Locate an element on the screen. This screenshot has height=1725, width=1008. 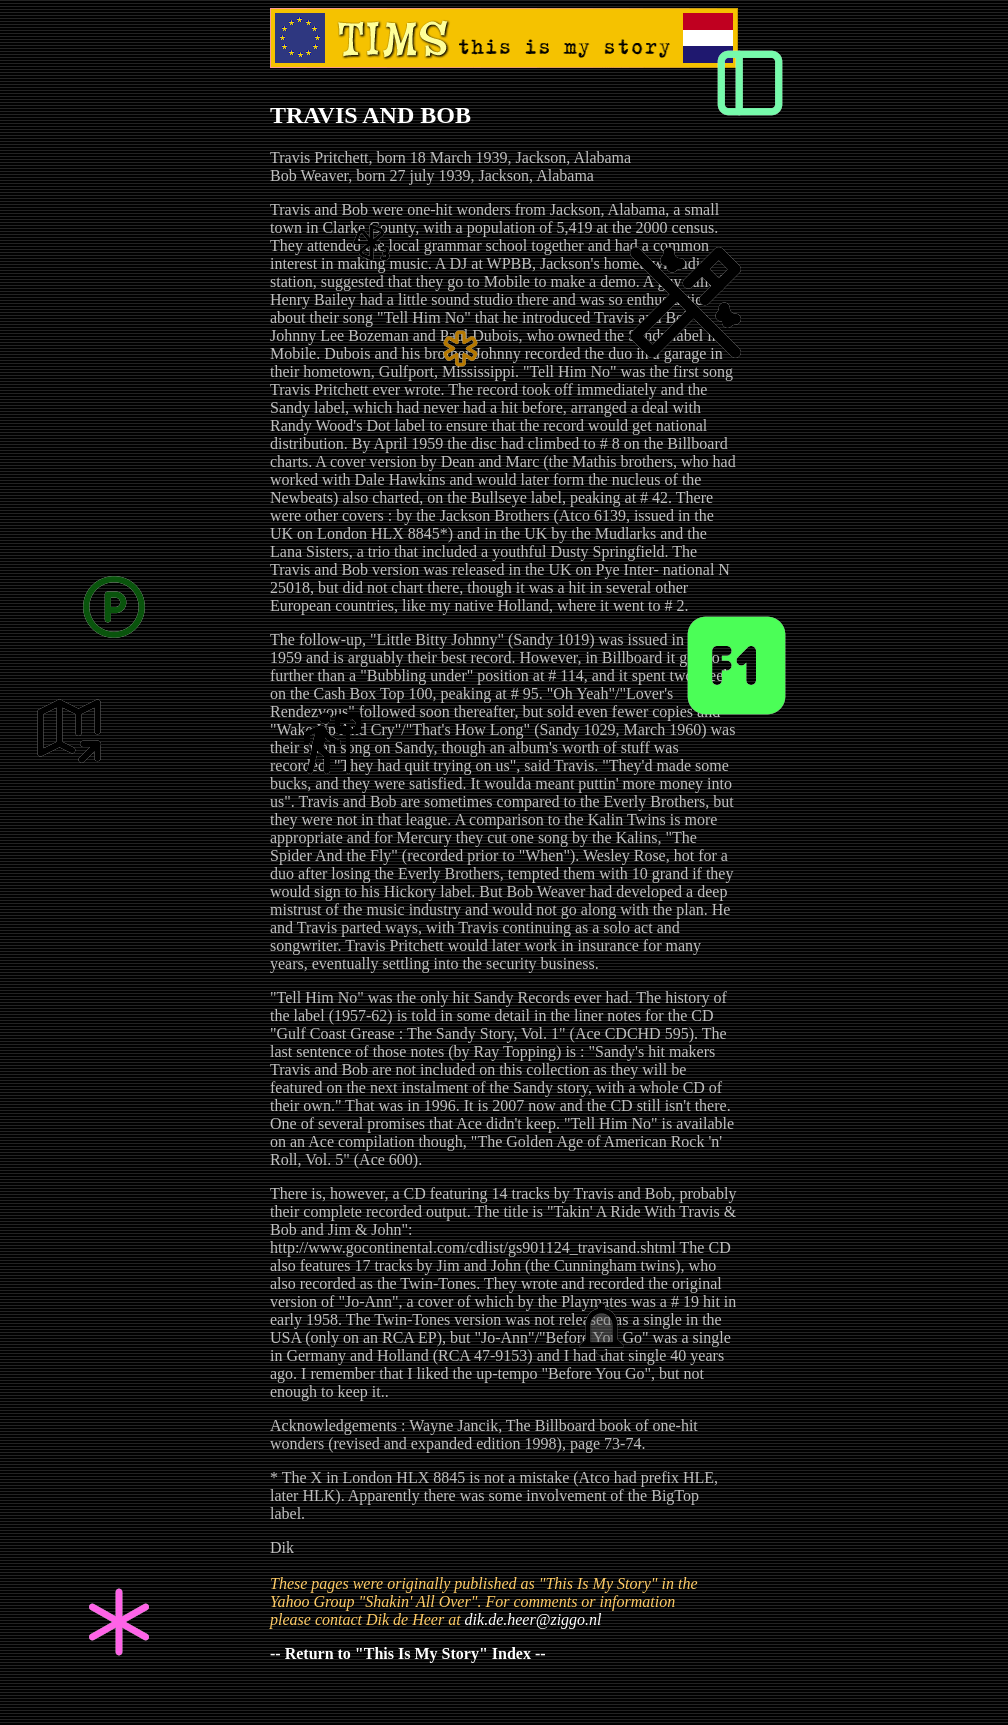
view notifications is located at coordinates (601, 1328).